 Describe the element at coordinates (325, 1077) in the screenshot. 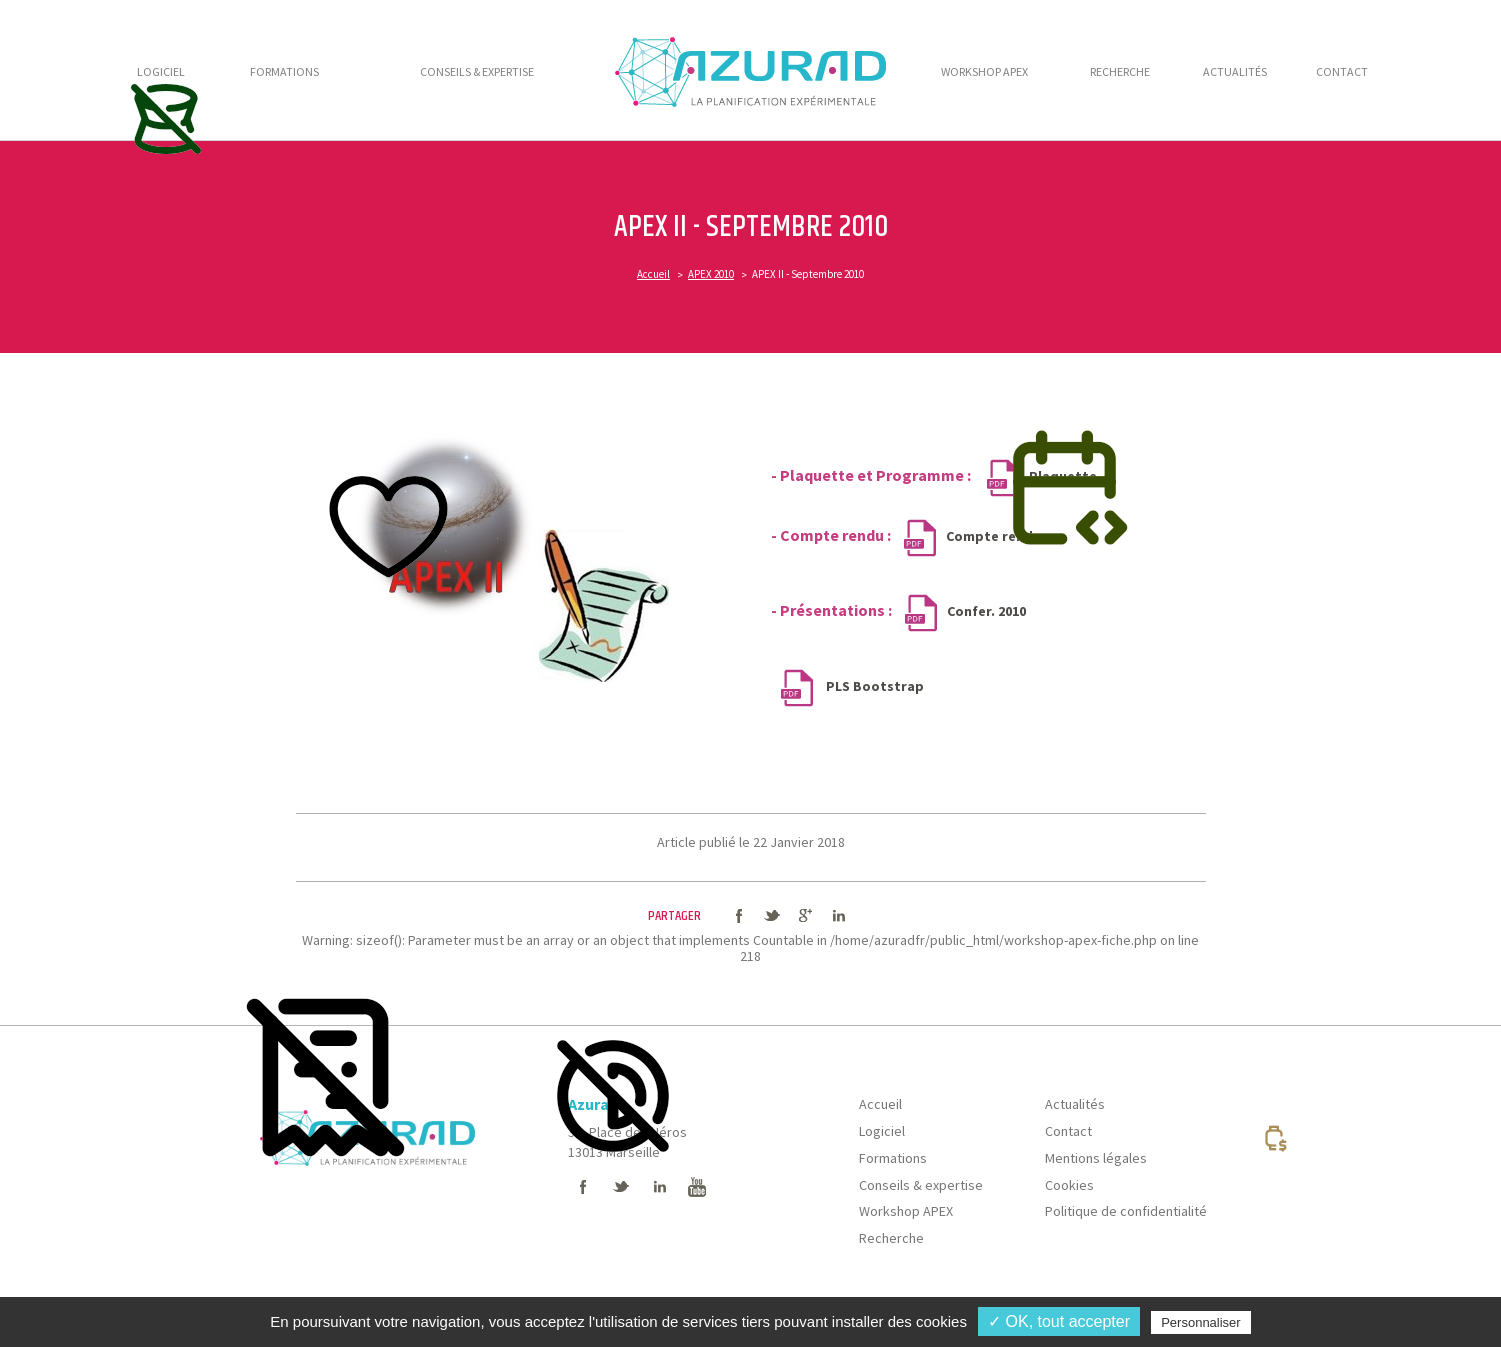

I see `disable receipt generation` at that location.